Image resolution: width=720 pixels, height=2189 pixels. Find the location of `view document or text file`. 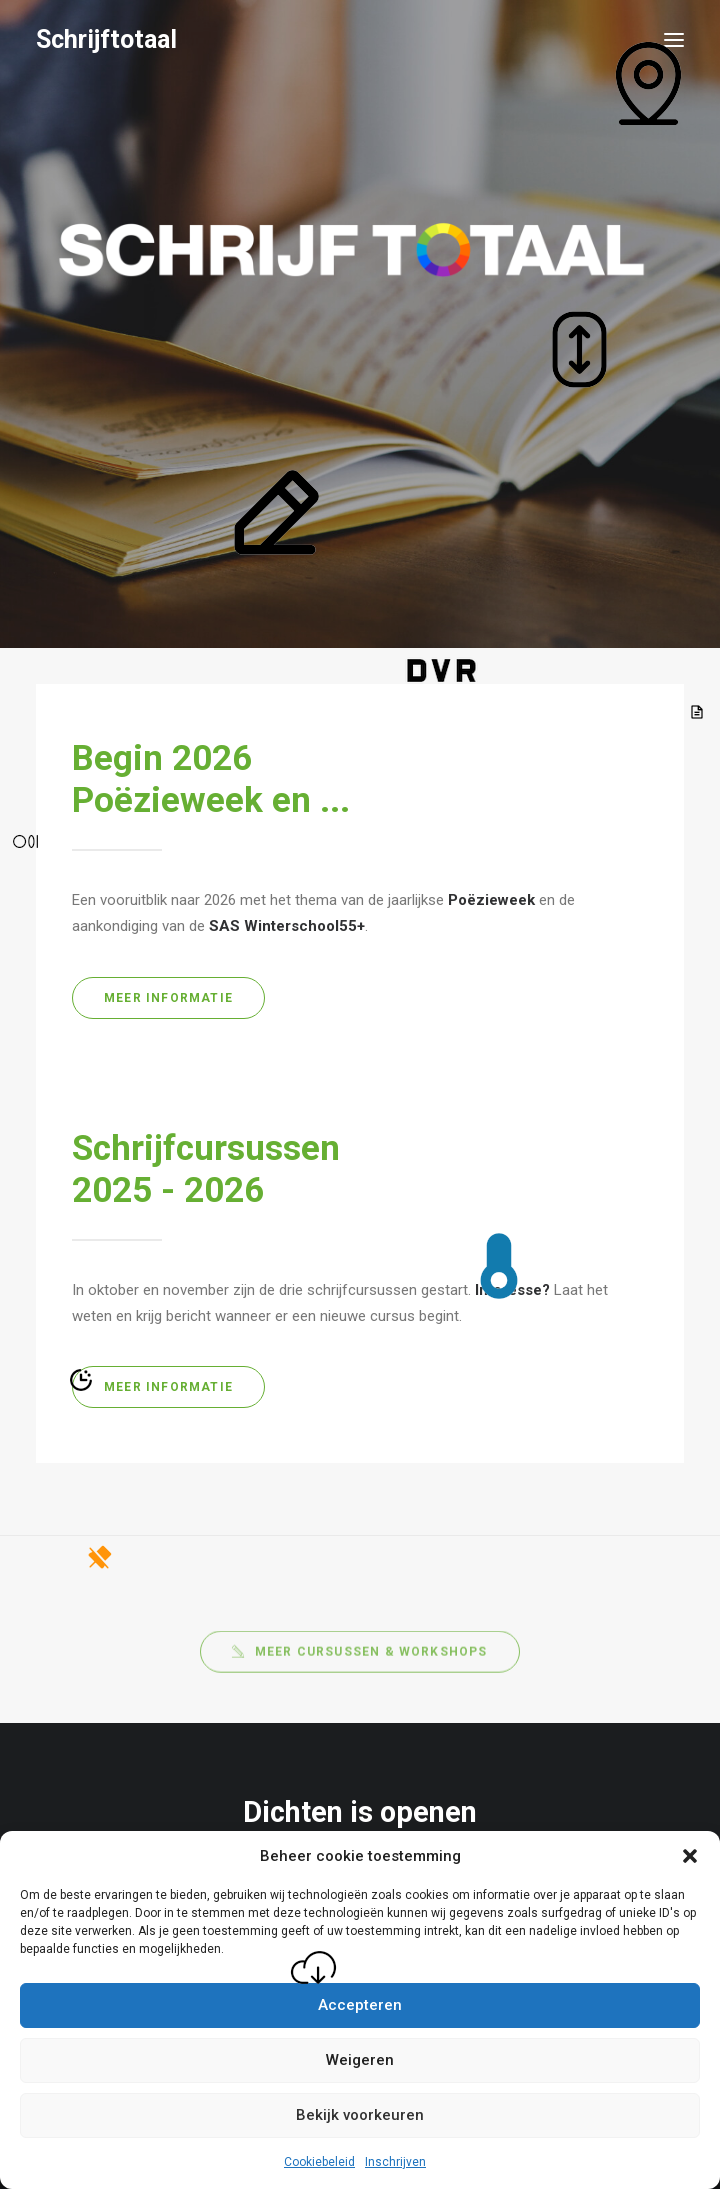

view document or text file is located at coordinates (697, 712).